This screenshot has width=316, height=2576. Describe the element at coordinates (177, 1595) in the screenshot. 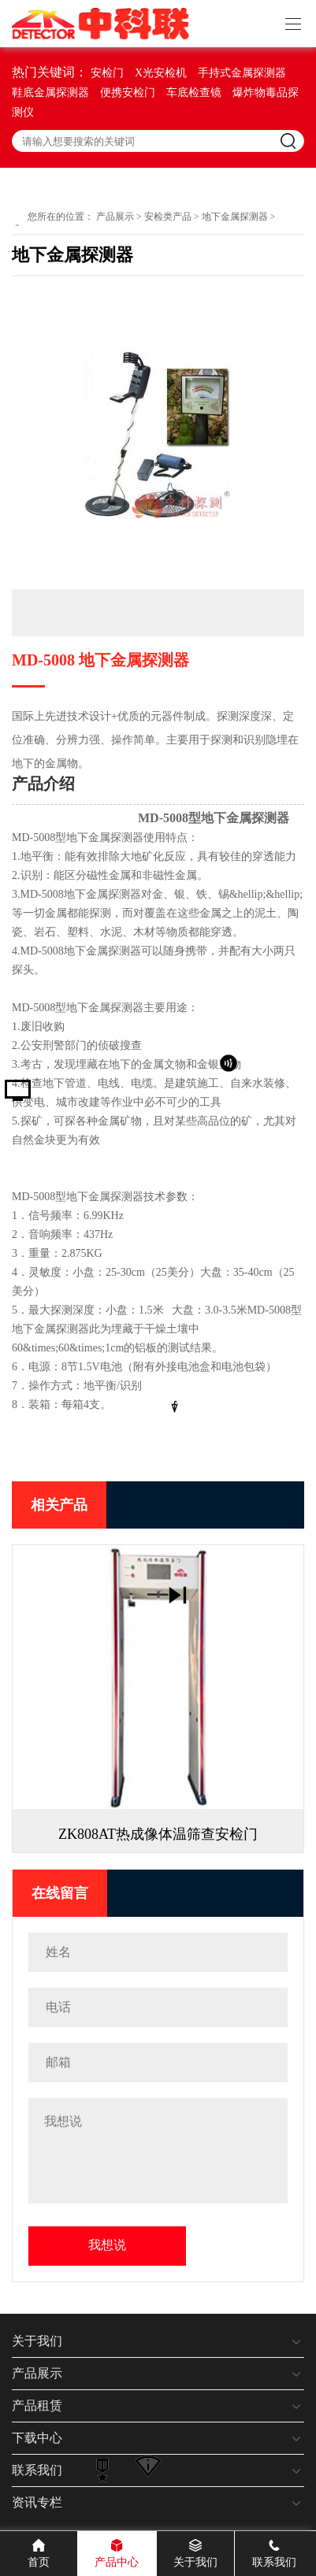

I see `skip to the next track or media item` at that location.